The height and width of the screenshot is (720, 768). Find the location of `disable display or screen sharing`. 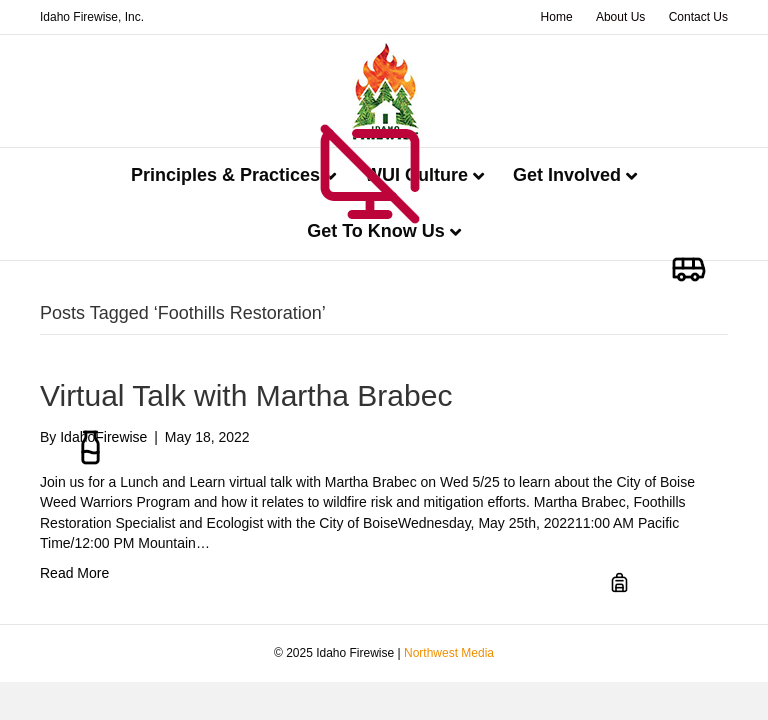

disable display or screen sharing is located at coordinates (370, 174).